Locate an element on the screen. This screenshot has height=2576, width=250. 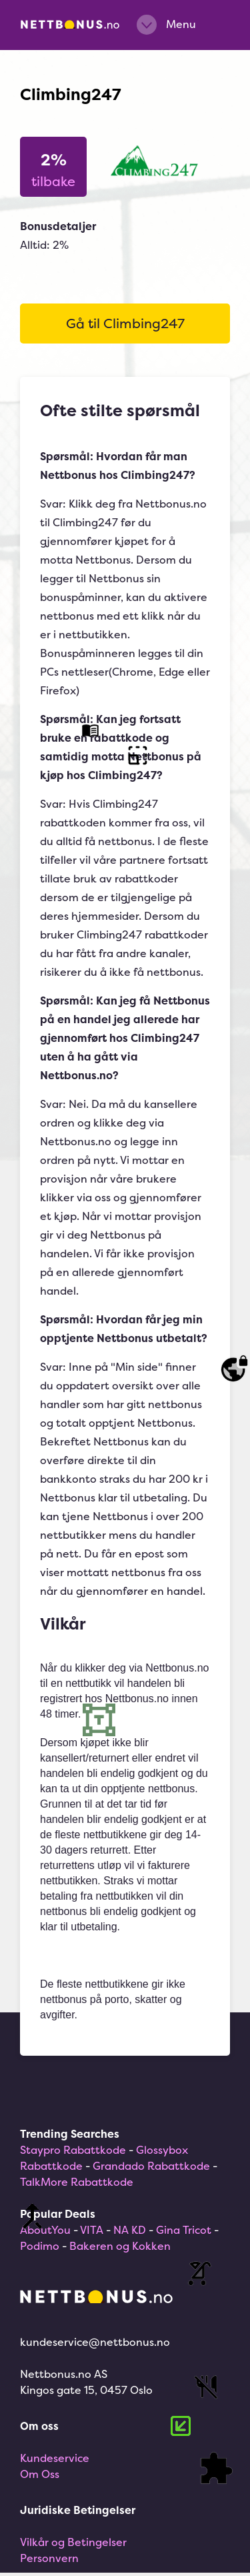
collapse or minimize content is located at coordinates (181, 2426).